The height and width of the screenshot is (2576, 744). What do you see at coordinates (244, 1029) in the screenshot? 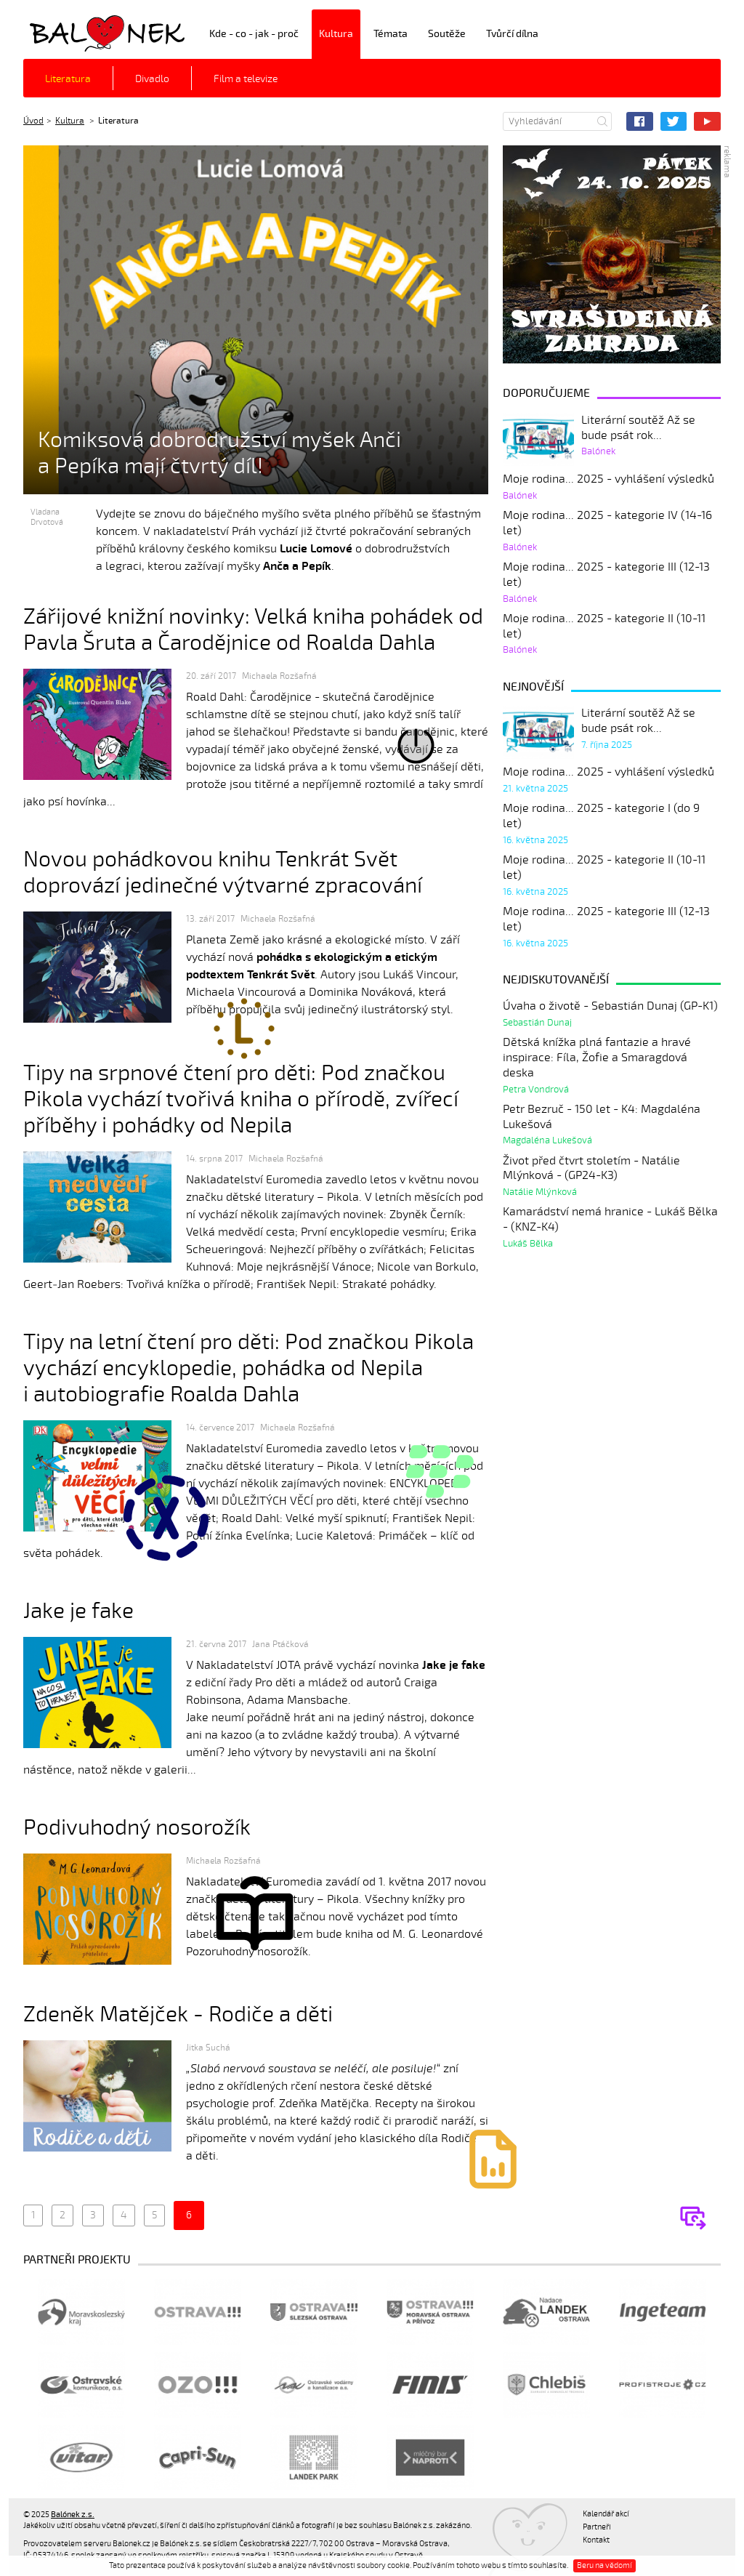
I see `indicates a loading or processing state` at bounding box center [244, 1029].